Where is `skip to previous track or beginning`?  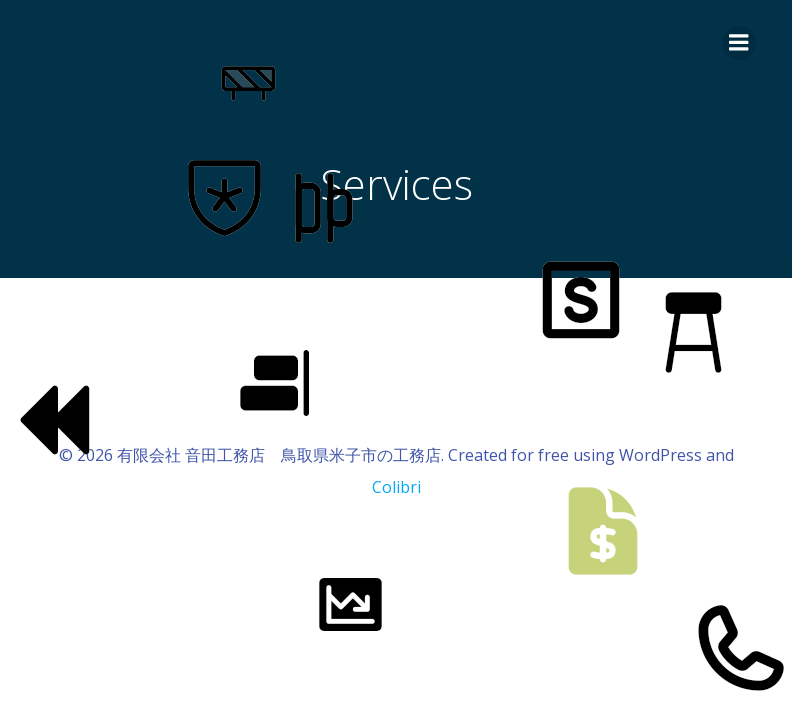
skip to previous track or beginning is located at coordinates (58, 420).